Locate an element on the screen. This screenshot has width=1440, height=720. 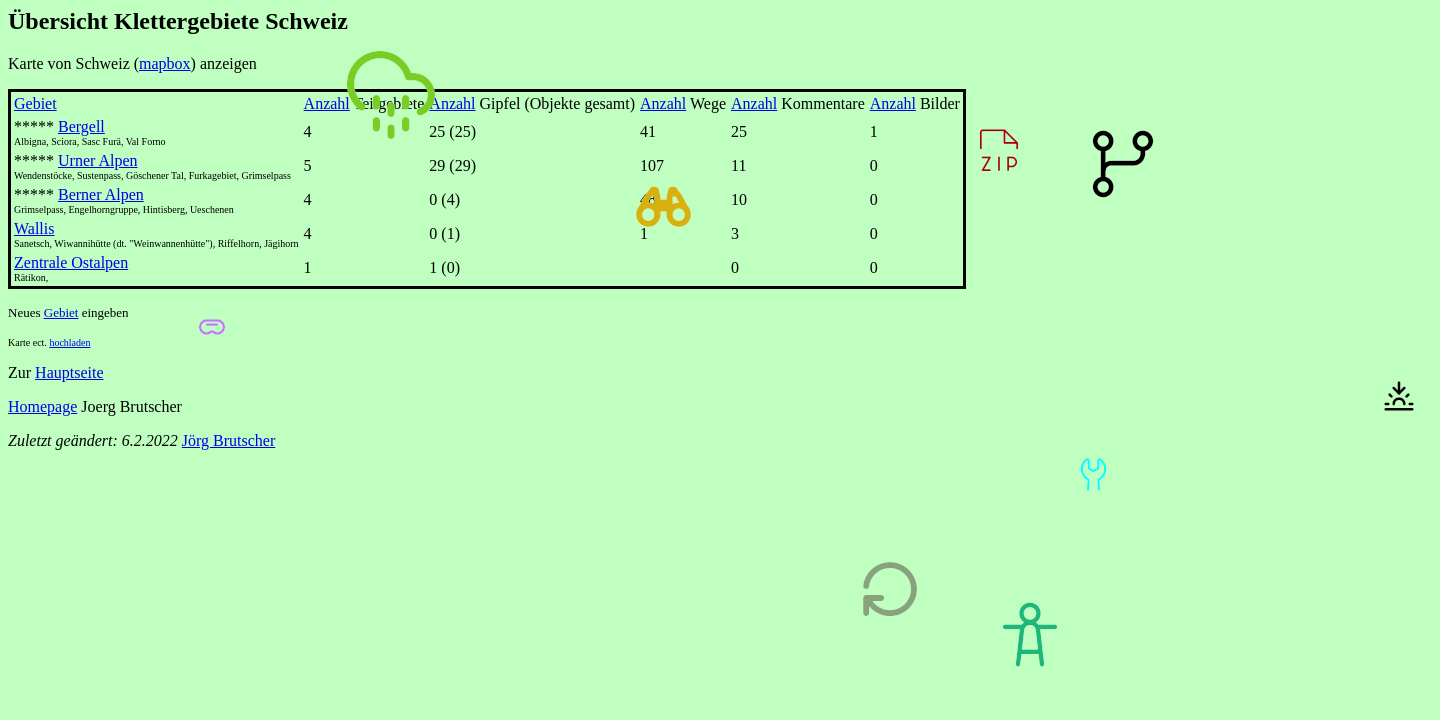
set display to evening or night mode is located at coordinates (1399, 396).